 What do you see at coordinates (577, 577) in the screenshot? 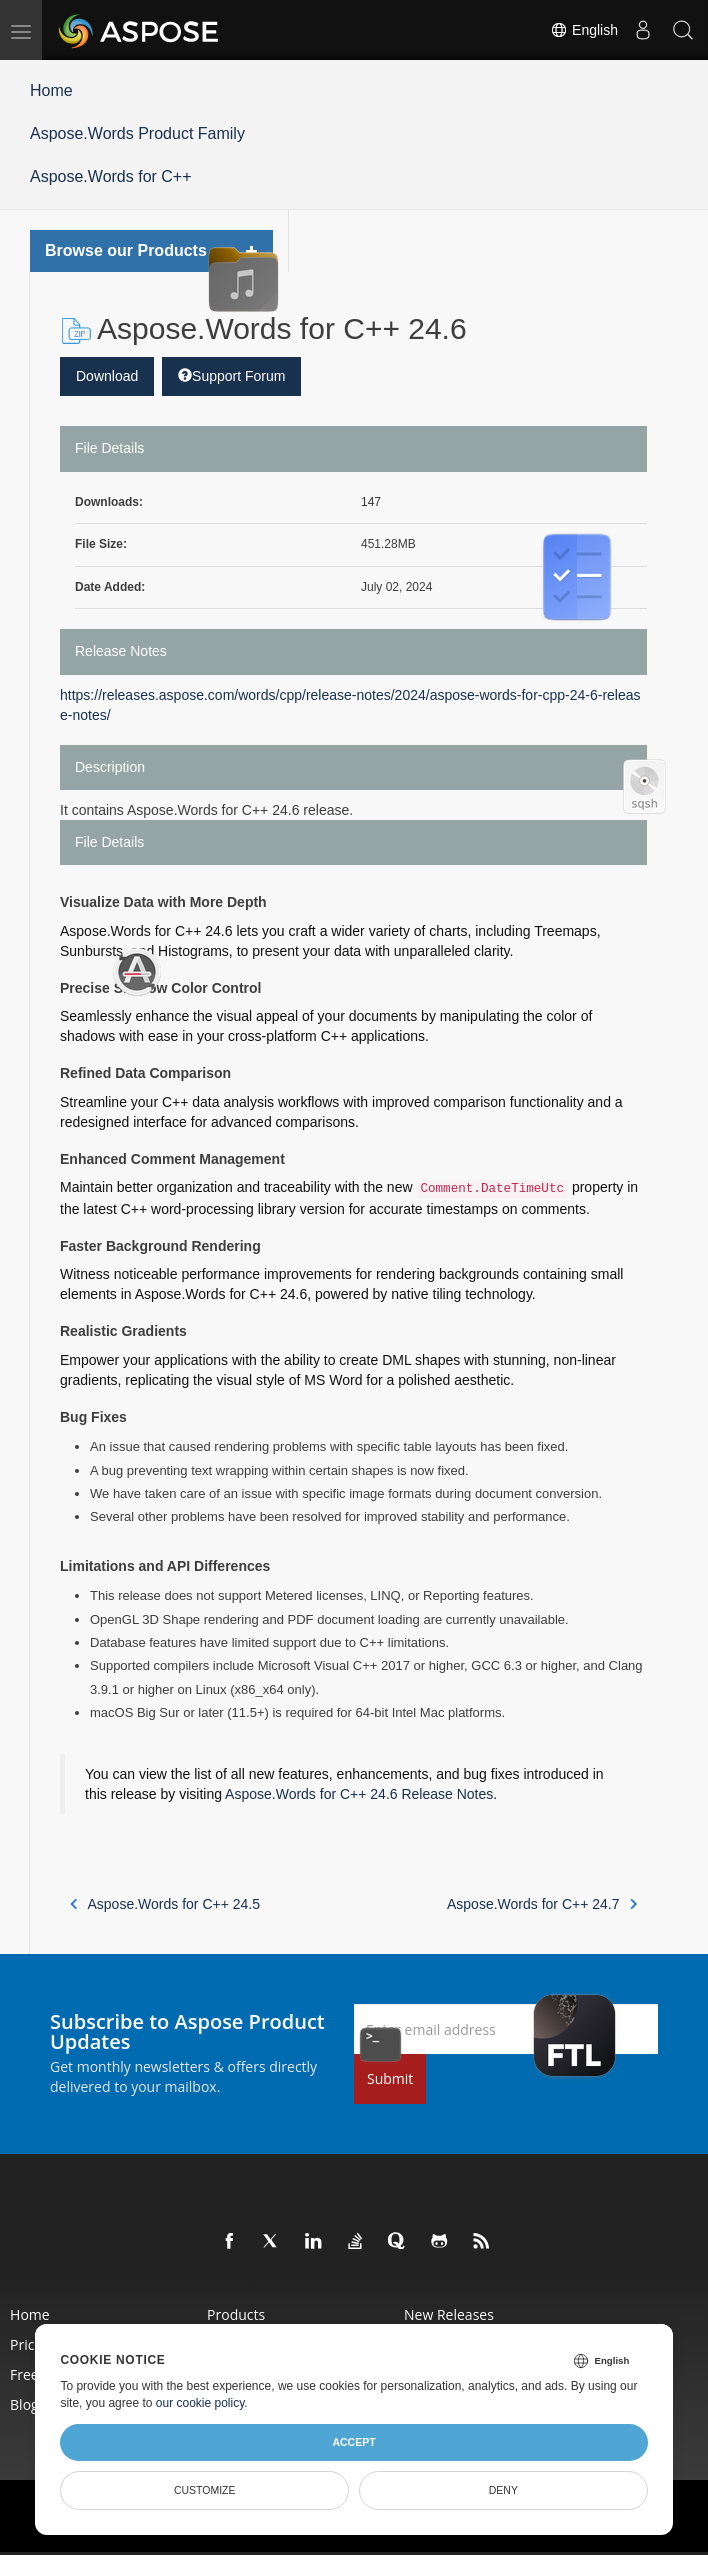
I see `open work tasks or to-do list app` at bounding box center [577, 577].